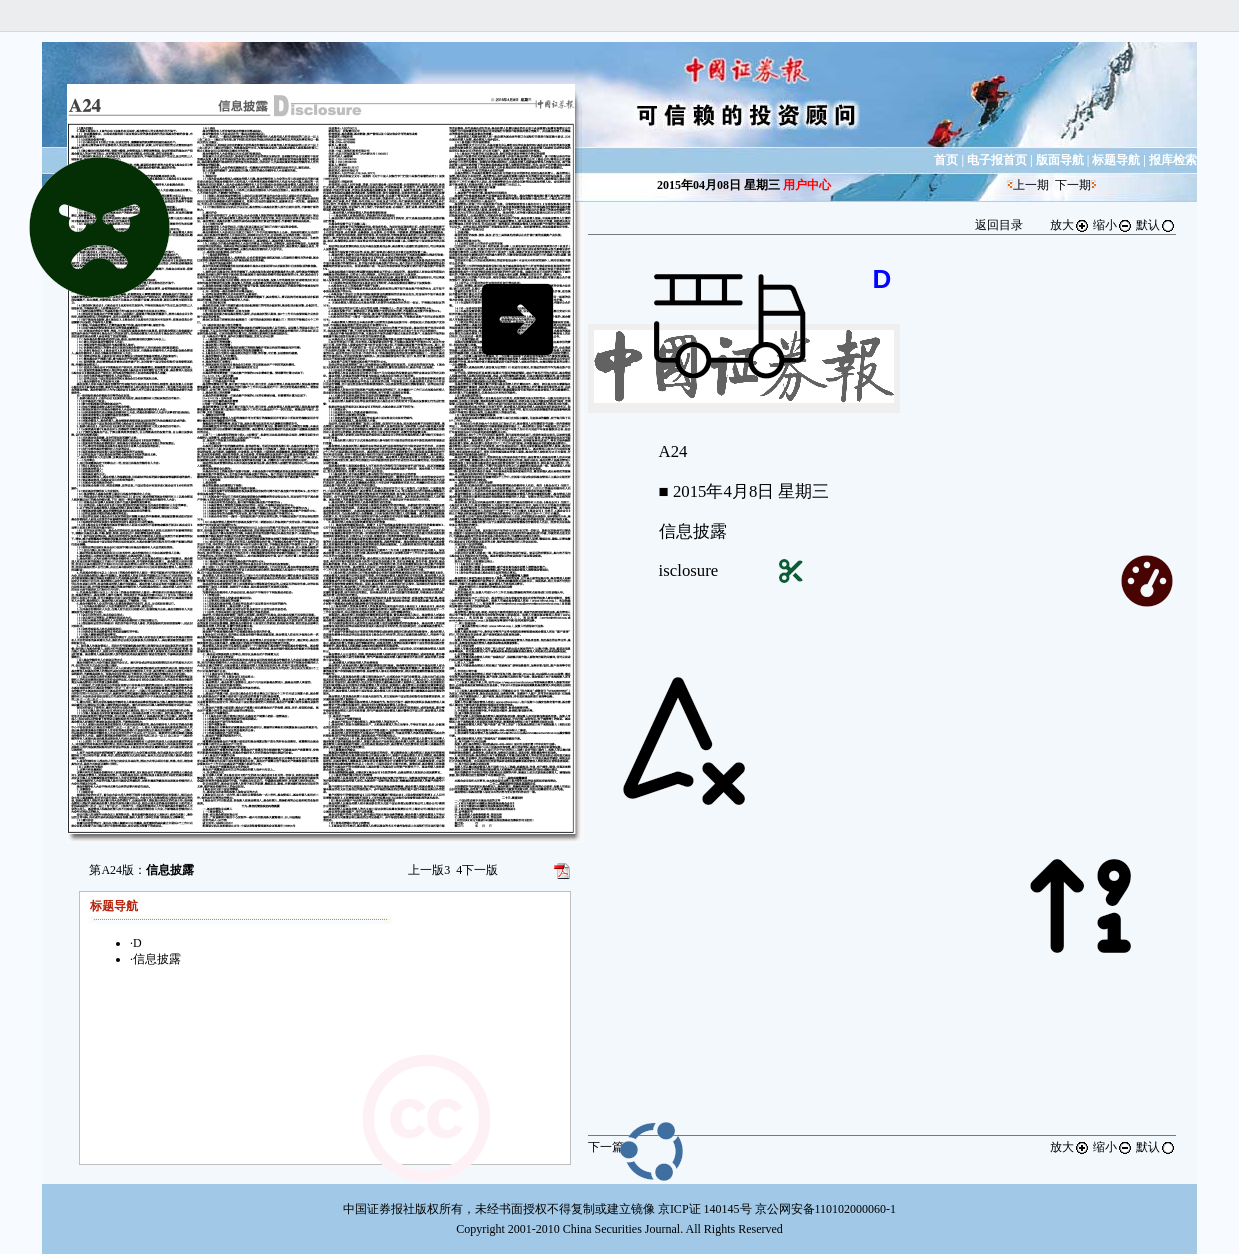  I want to click on navigate to the next item or screen, so click(517, 319).